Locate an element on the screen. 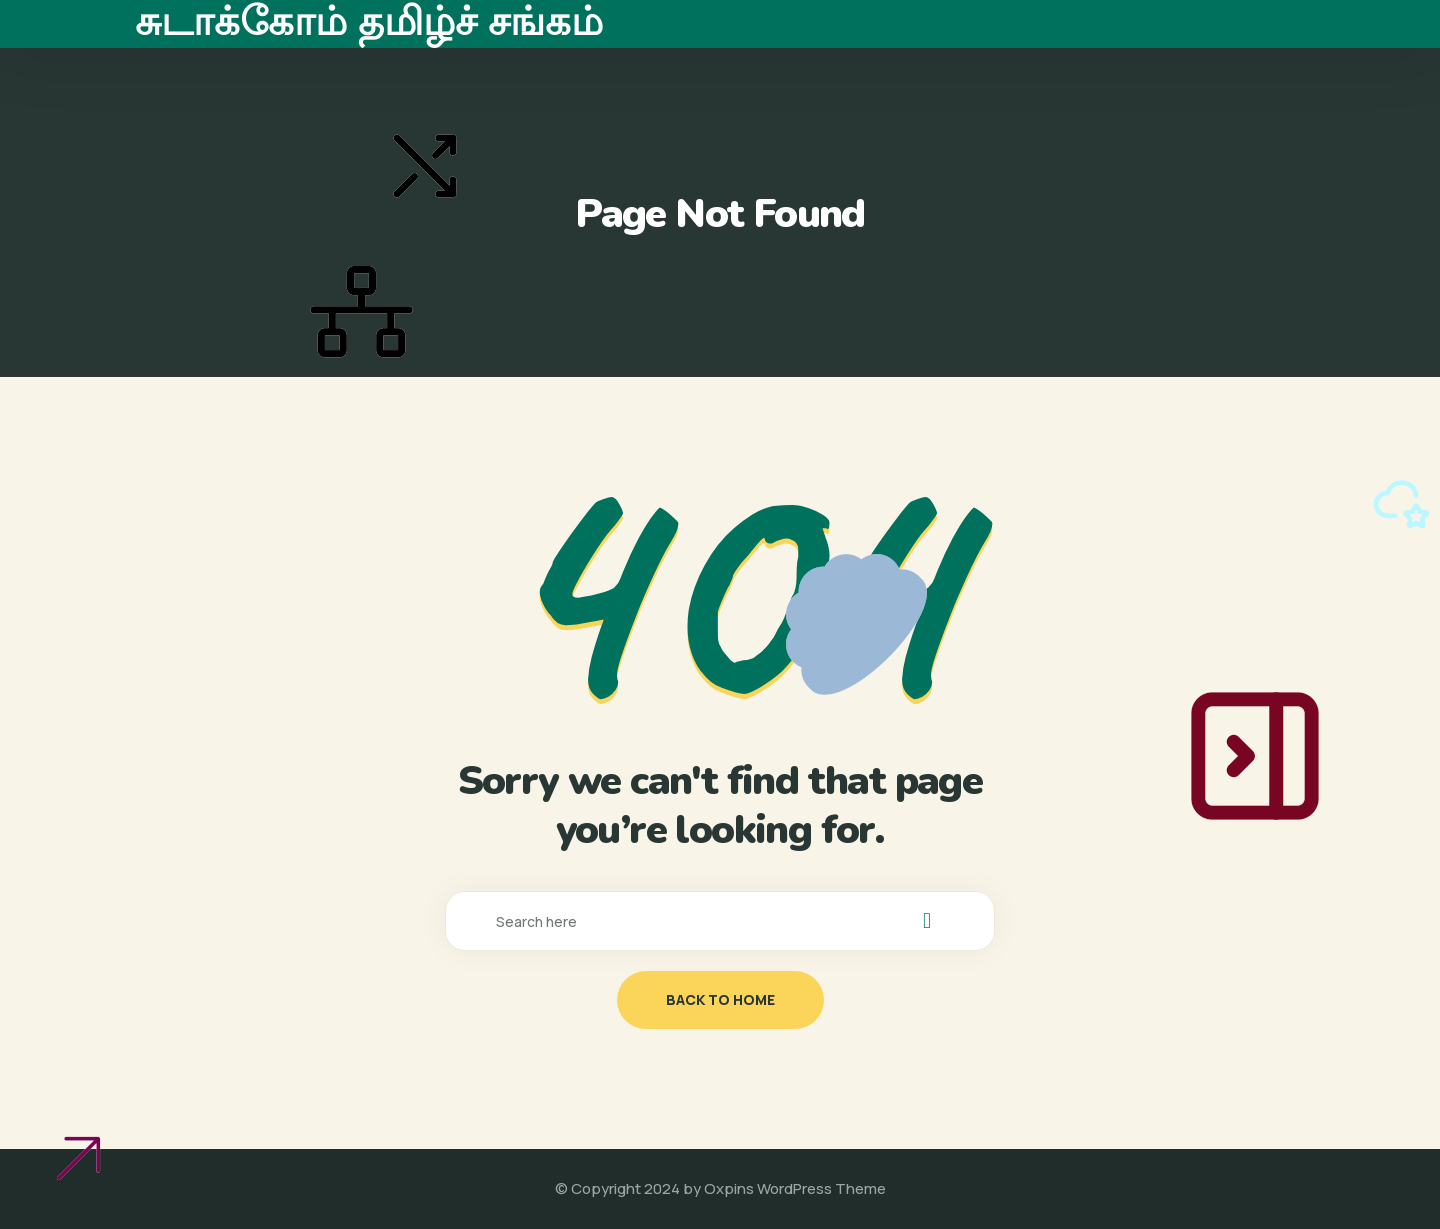  browse asian cuisine or dumpling restaurants is located at coordinates (856, 624).